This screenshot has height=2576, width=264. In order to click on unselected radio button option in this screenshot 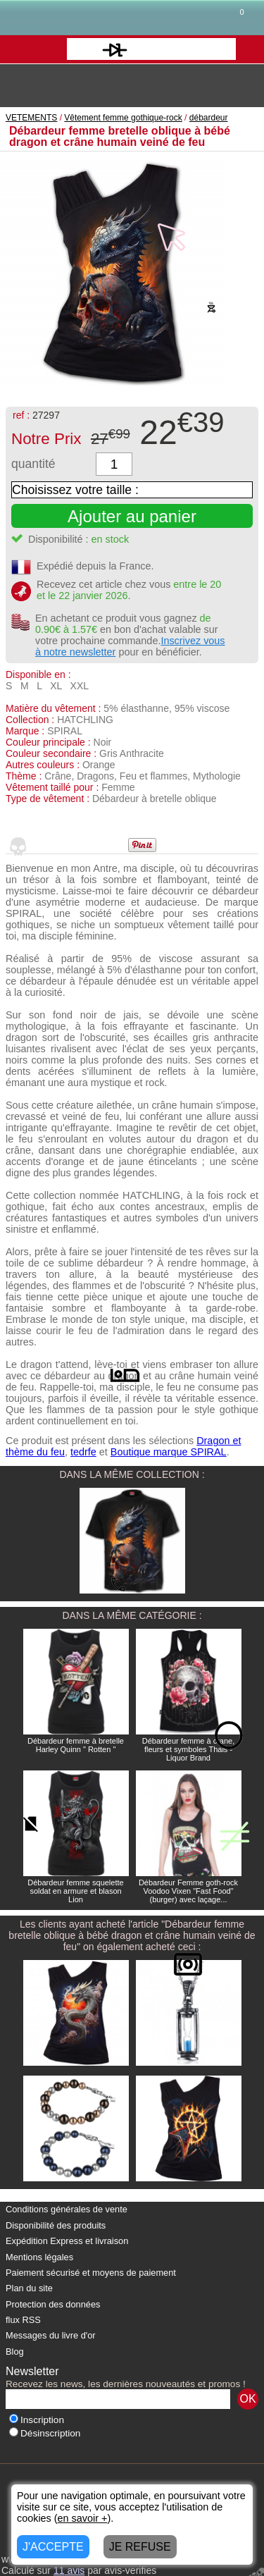, I will do `click(229, 1735)`.